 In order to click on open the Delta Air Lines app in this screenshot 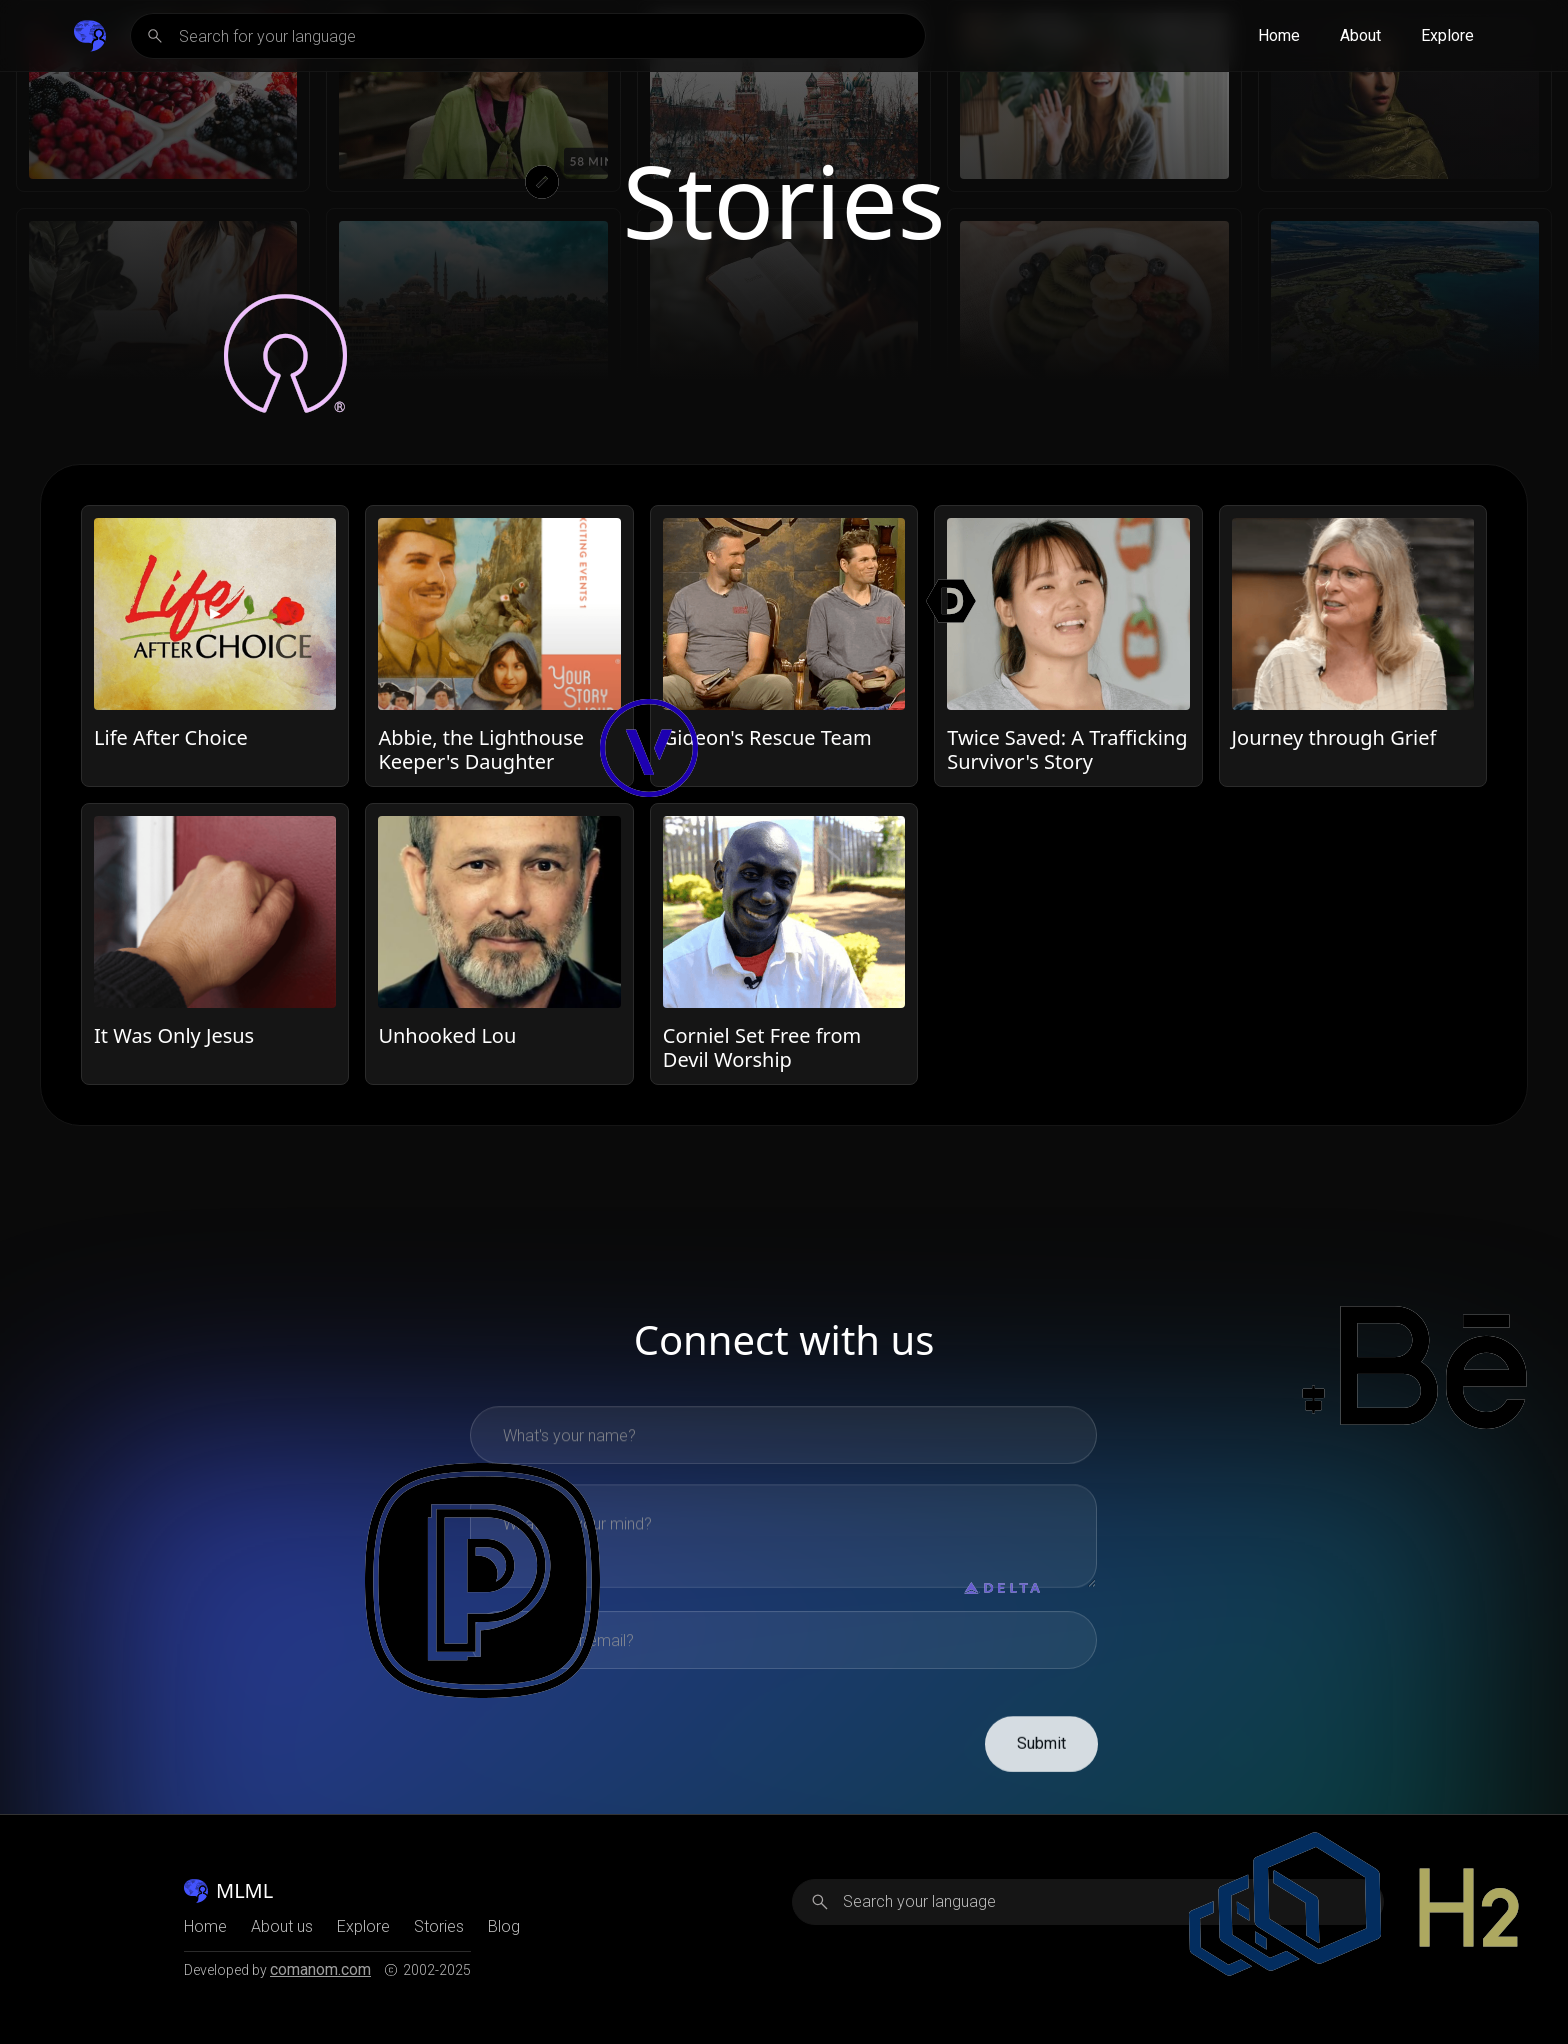, I will do `click(1002, 1588)`.